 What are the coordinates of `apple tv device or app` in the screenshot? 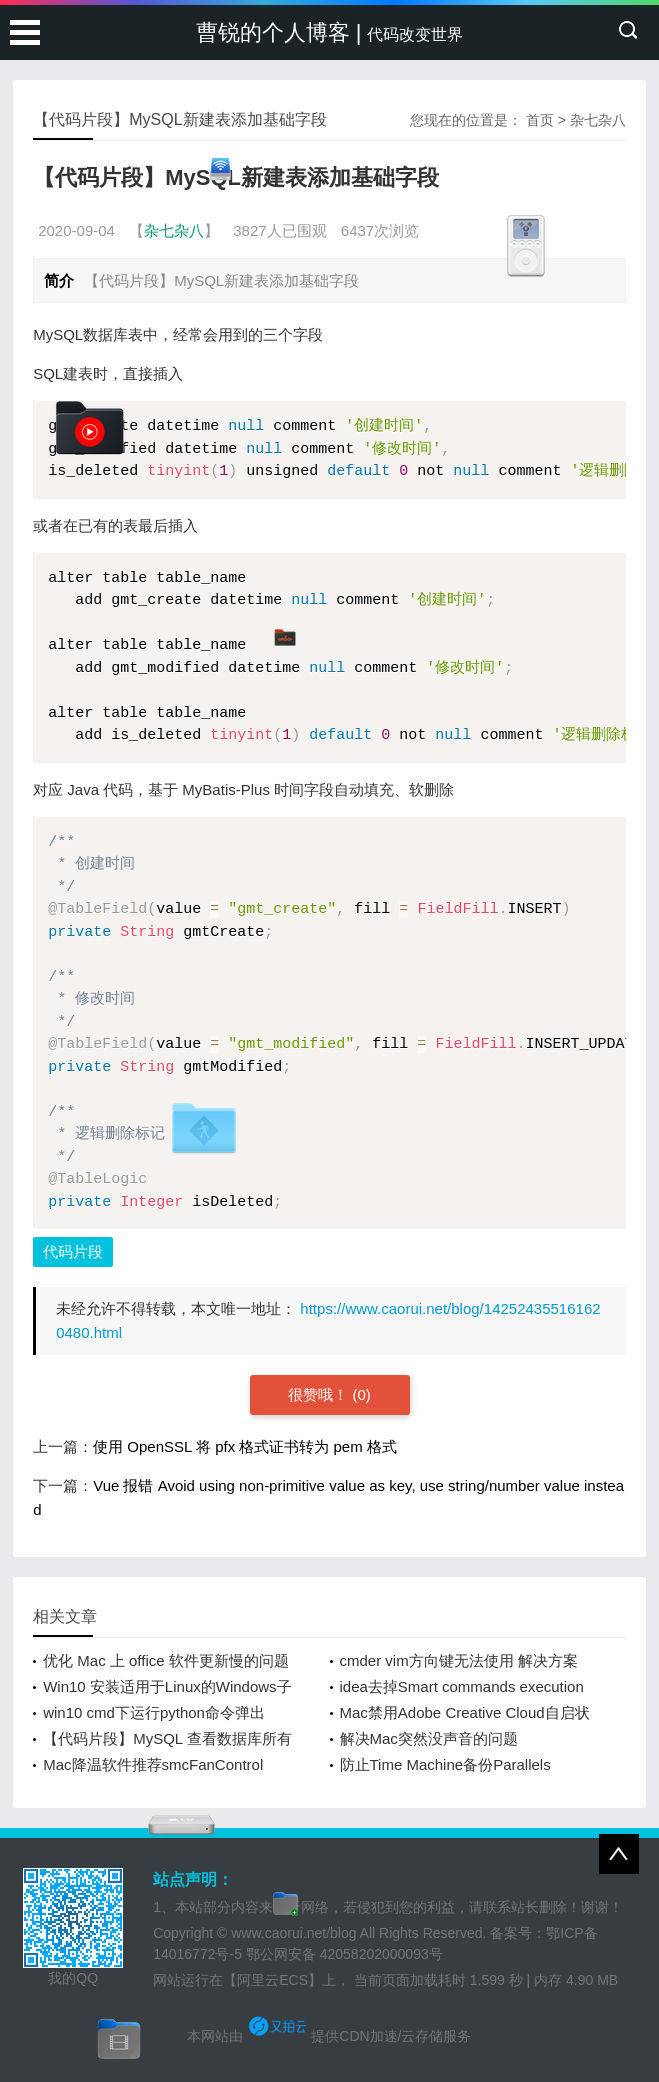 It's located at (181, 1814).